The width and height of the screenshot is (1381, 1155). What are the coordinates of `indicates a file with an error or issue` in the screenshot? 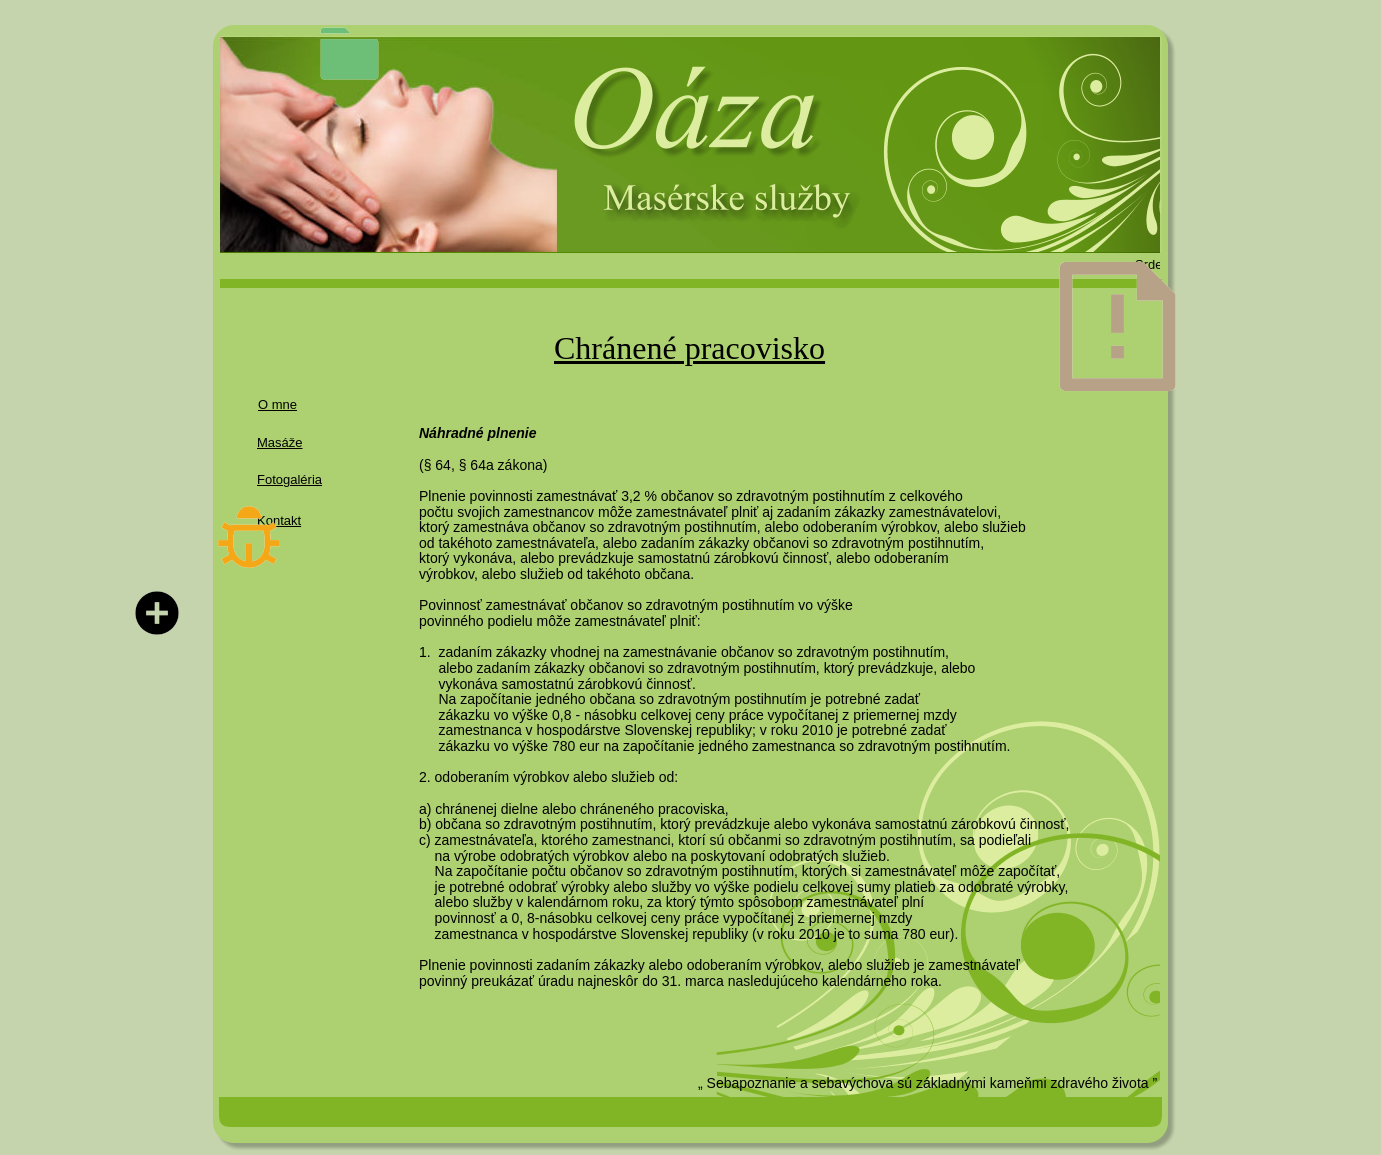 It's located at (1117, 326).